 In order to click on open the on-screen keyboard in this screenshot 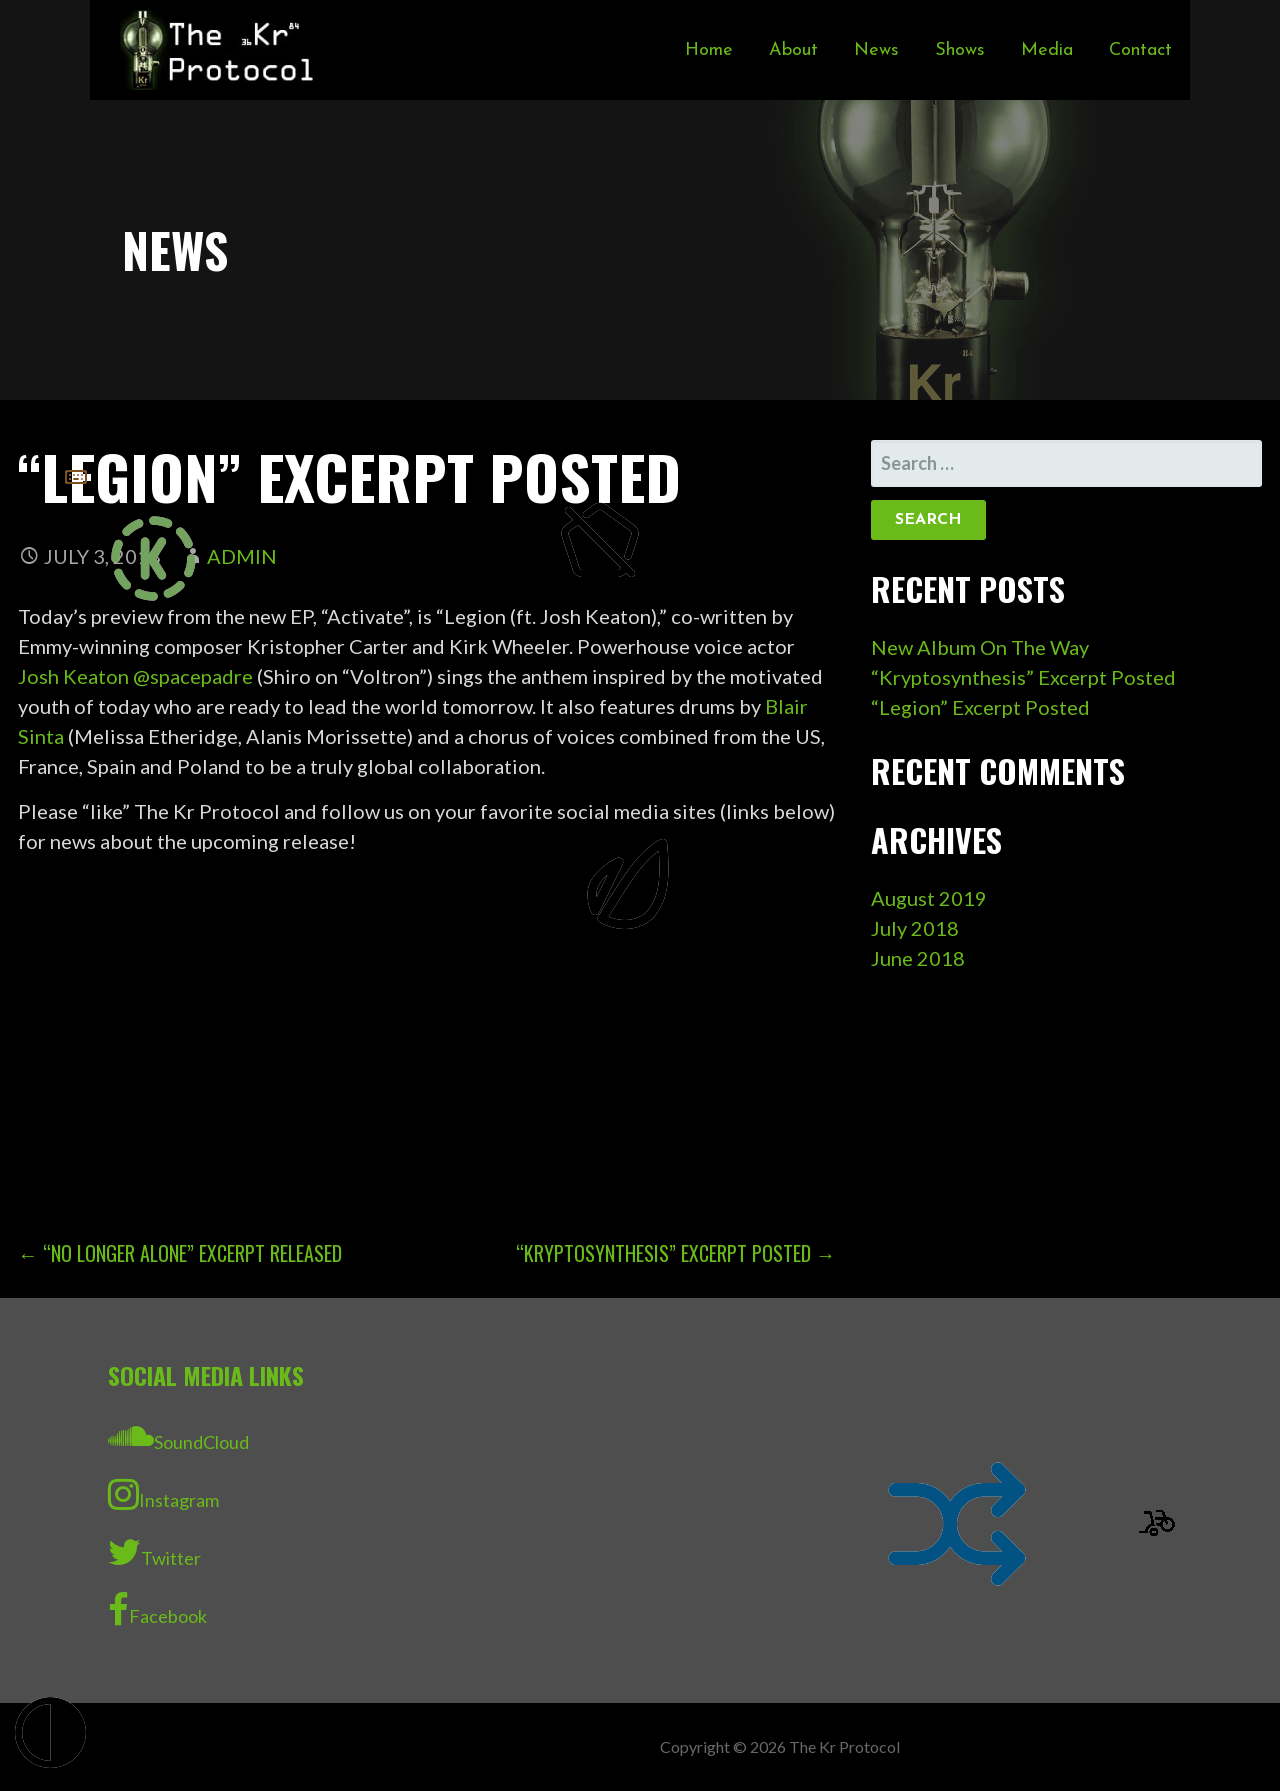, I will do `click(76, 477)`.